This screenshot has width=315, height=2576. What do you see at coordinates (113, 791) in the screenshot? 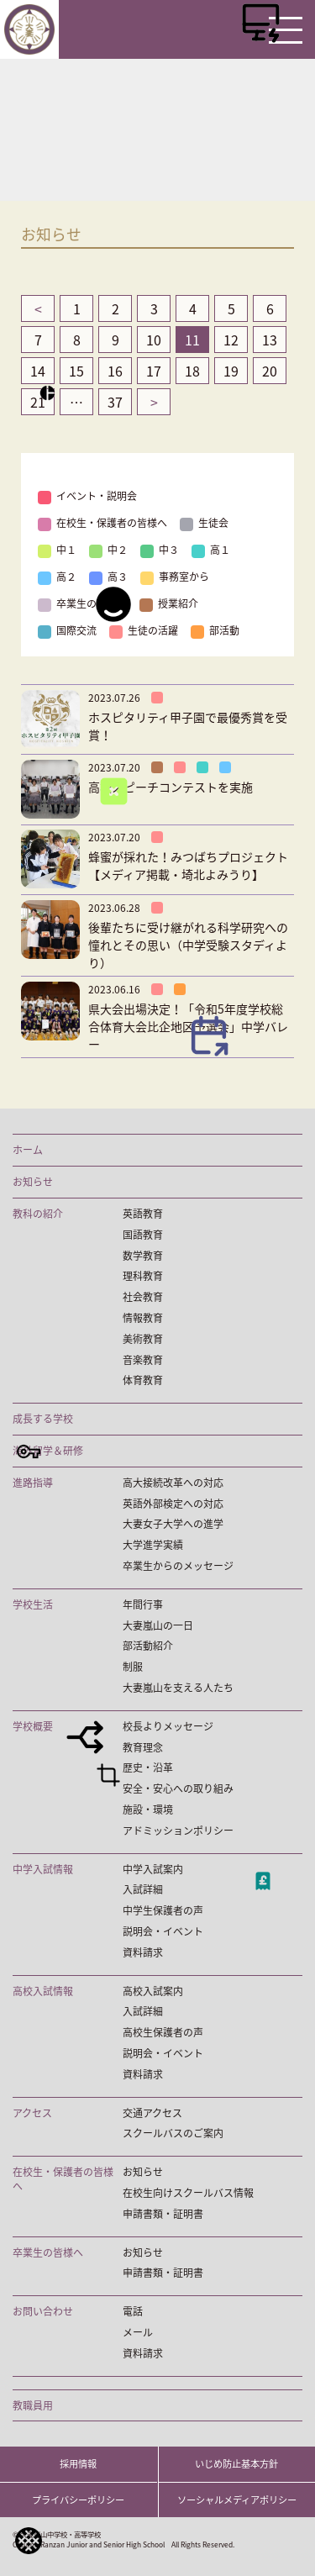
I see `close or dismiss a modal window` at bounding box center [113, 791].